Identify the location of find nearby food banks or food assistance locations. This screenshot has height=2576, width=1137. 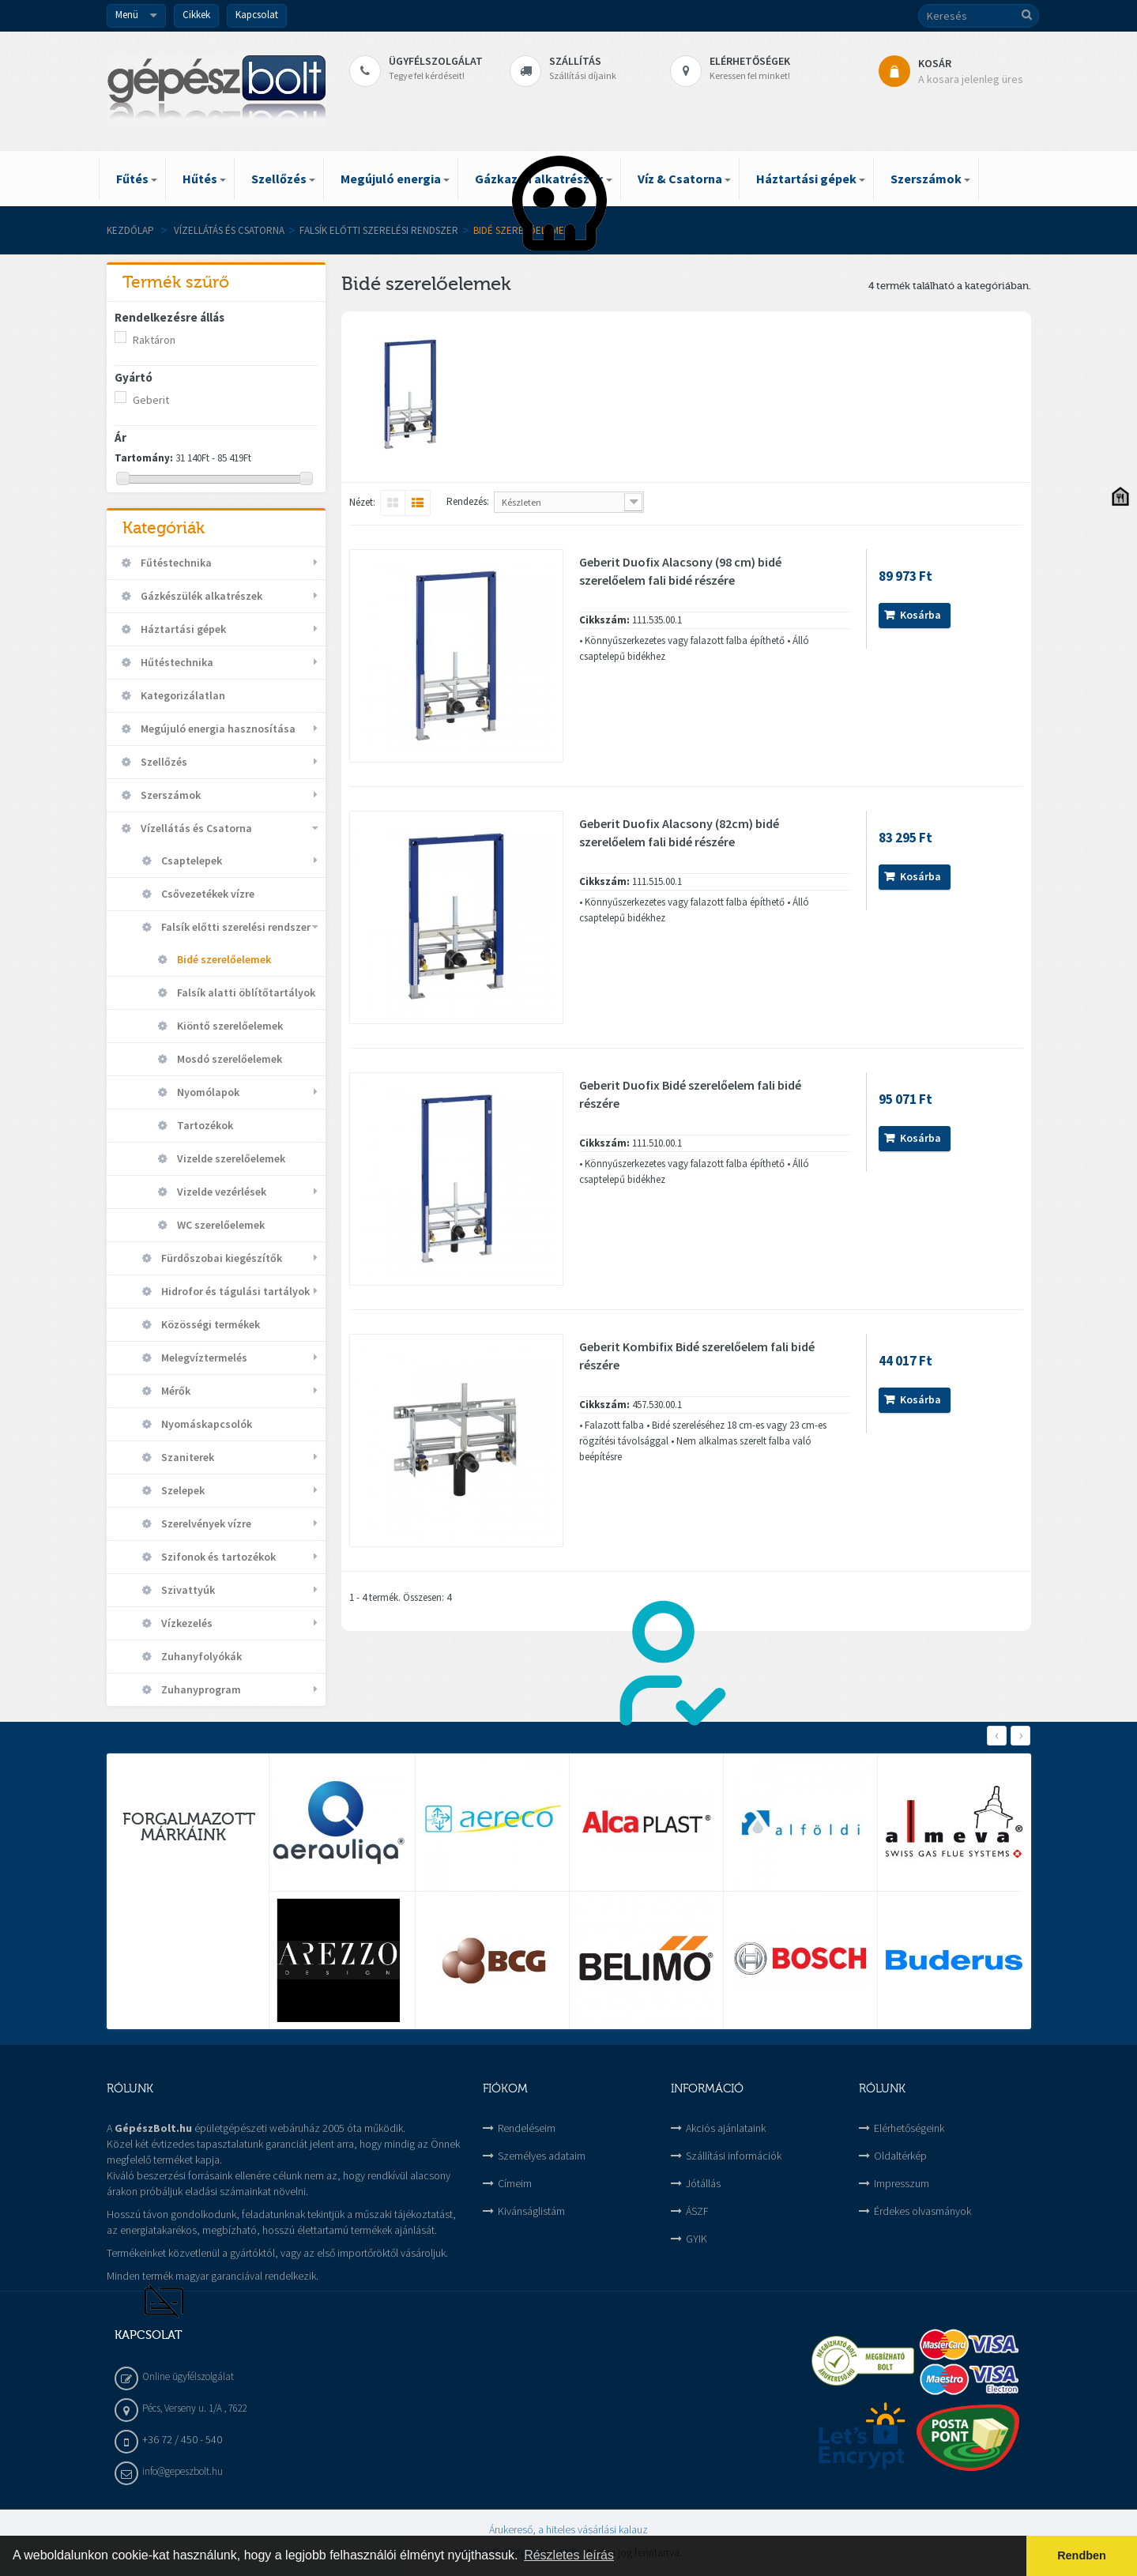
(1120, 496).